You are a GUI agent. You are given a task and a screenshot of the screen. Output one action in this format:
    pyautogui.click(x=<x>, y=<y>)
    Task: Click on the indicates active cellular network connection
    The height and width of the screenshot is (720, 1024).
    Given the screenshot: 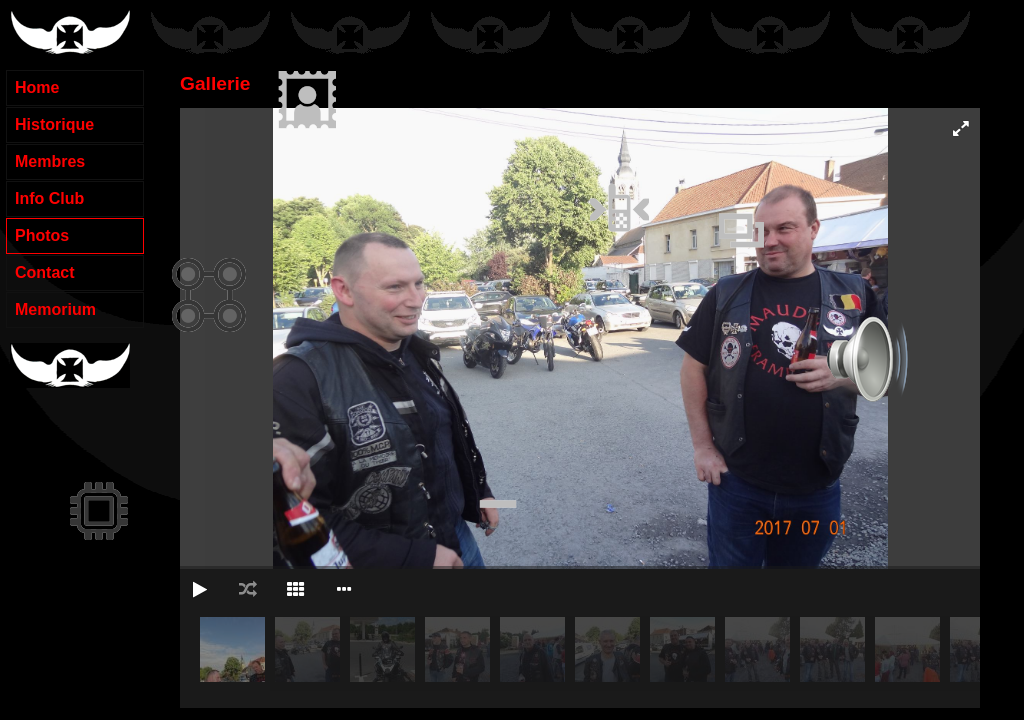 What is the action you would take?
    pyautogui.click(x=619, y=209)
    